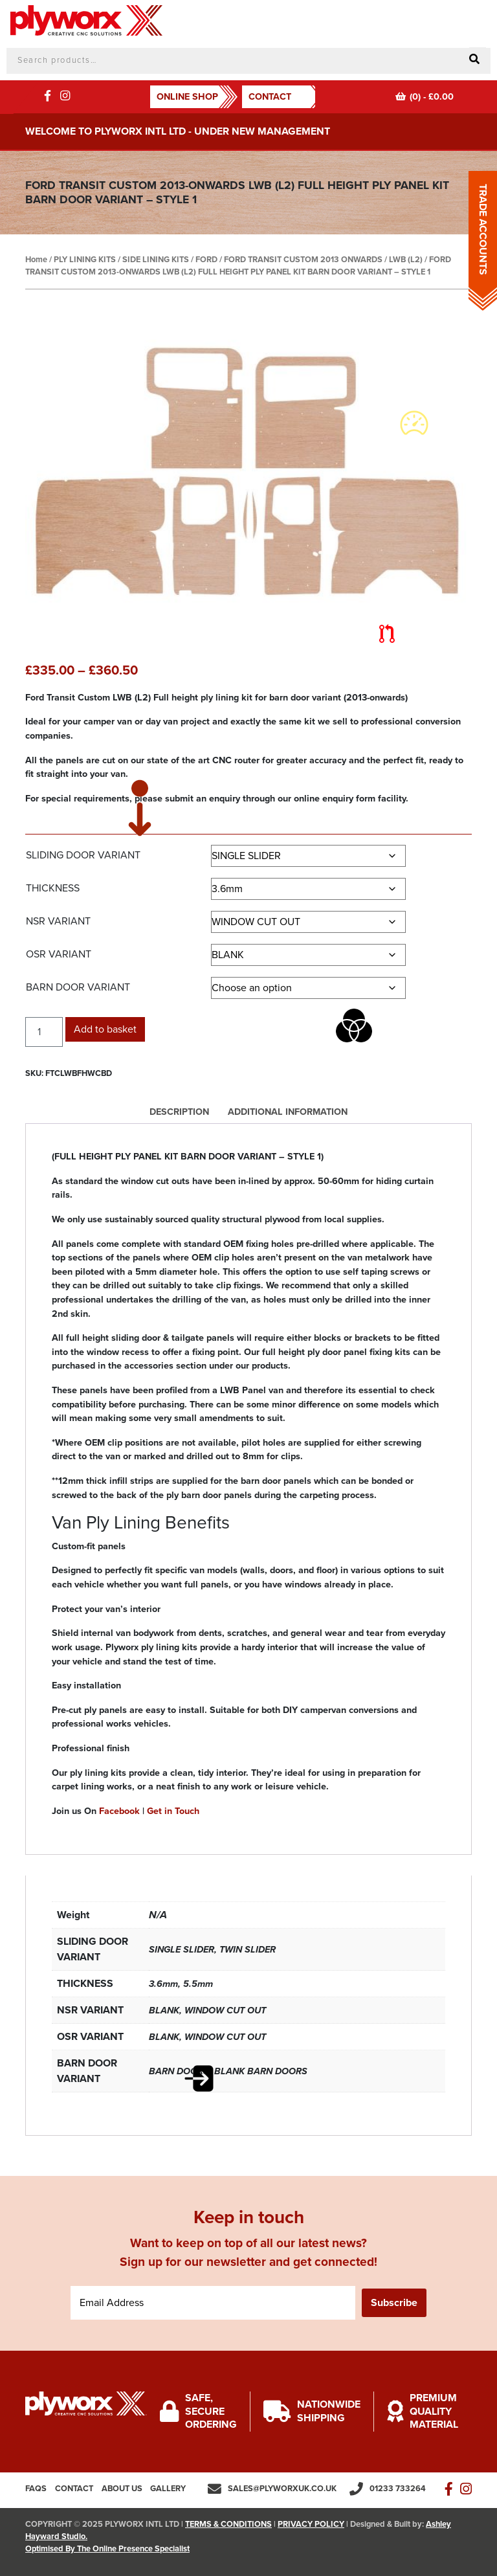  What do you see at coordinates (140, 808) in the screenshot?
I see `move item down in a list` at bounding box center [140, 808].